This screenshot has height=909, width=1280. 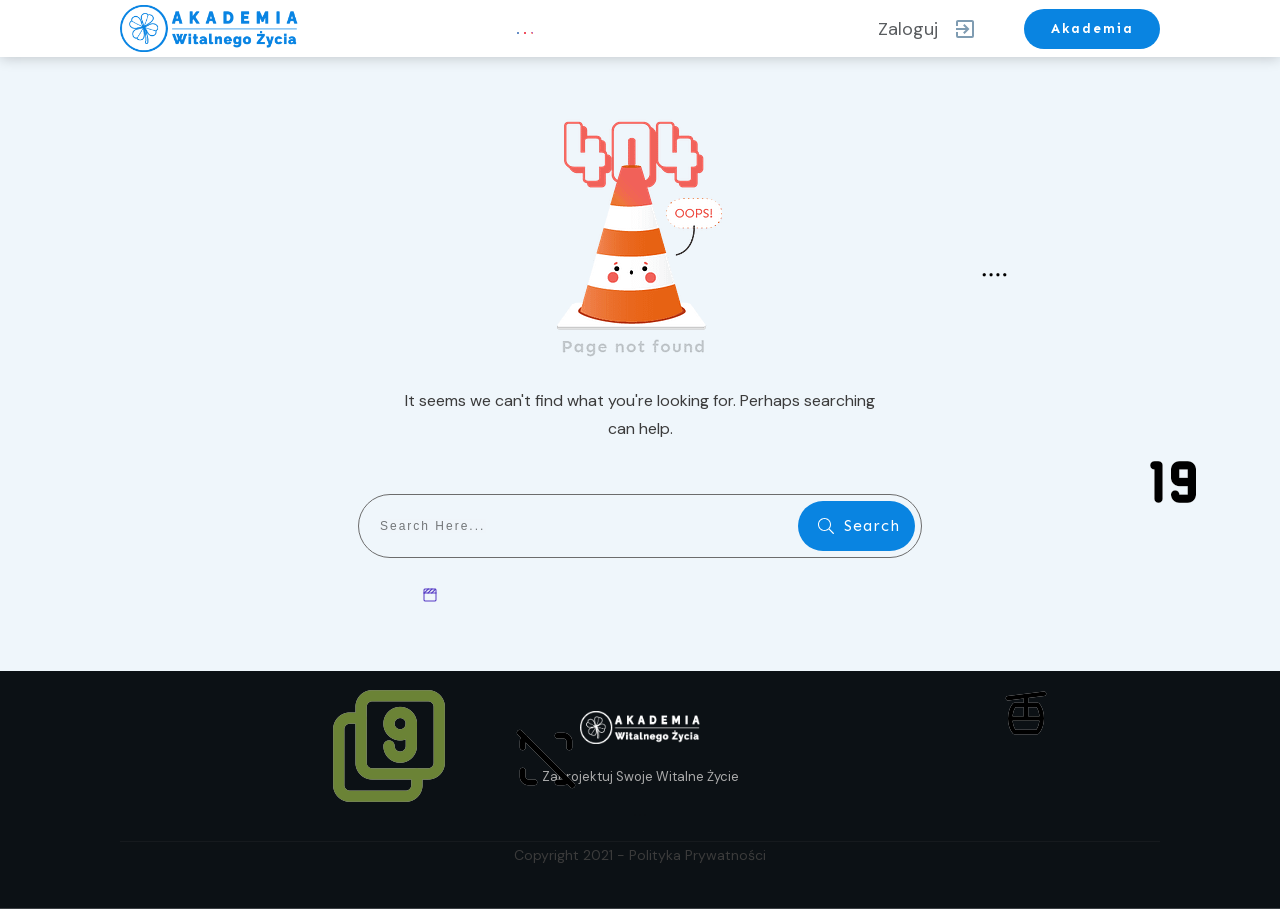 I want to click on access ski lift or cable car information, so click(x=1026, y=714).